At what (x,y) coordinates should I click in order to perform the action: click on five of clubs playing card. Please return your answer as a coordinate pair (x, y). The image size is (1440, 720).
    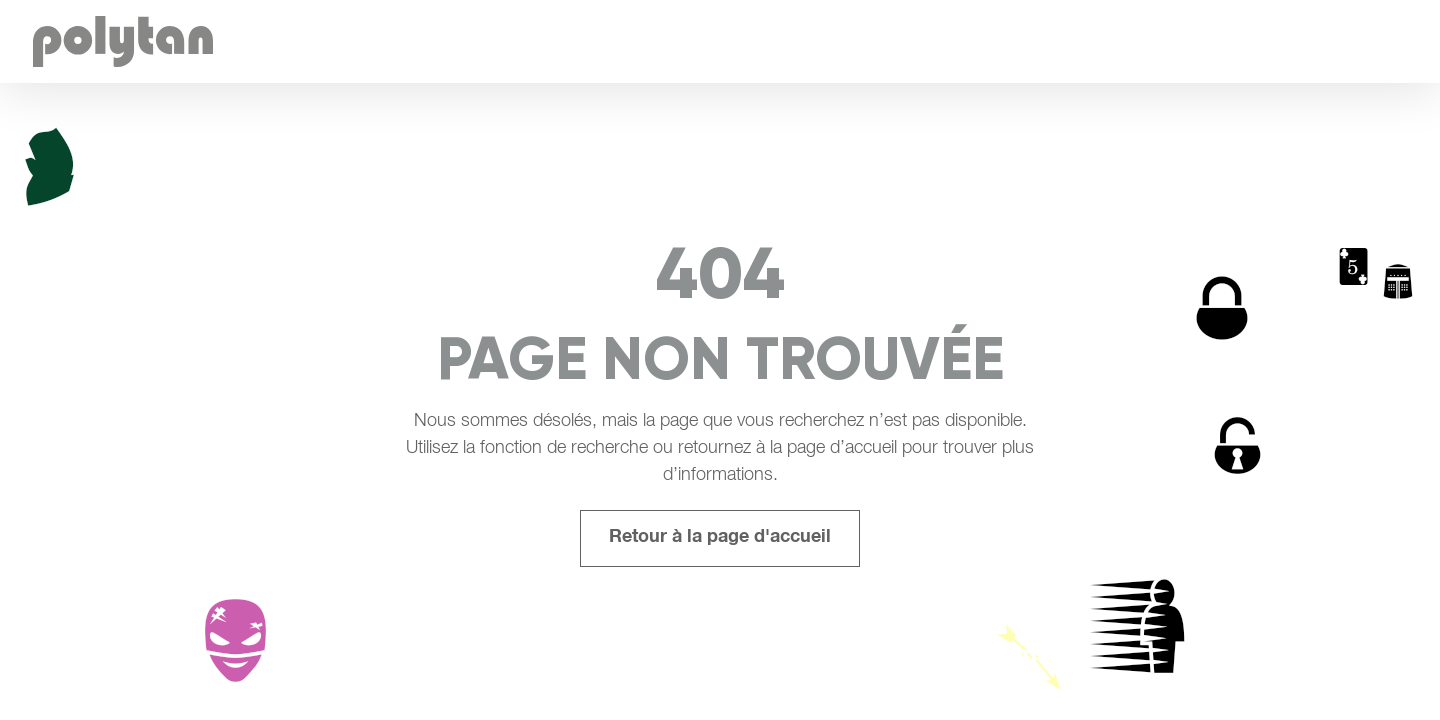
    Looking at the image, I should click on (1353, 266).